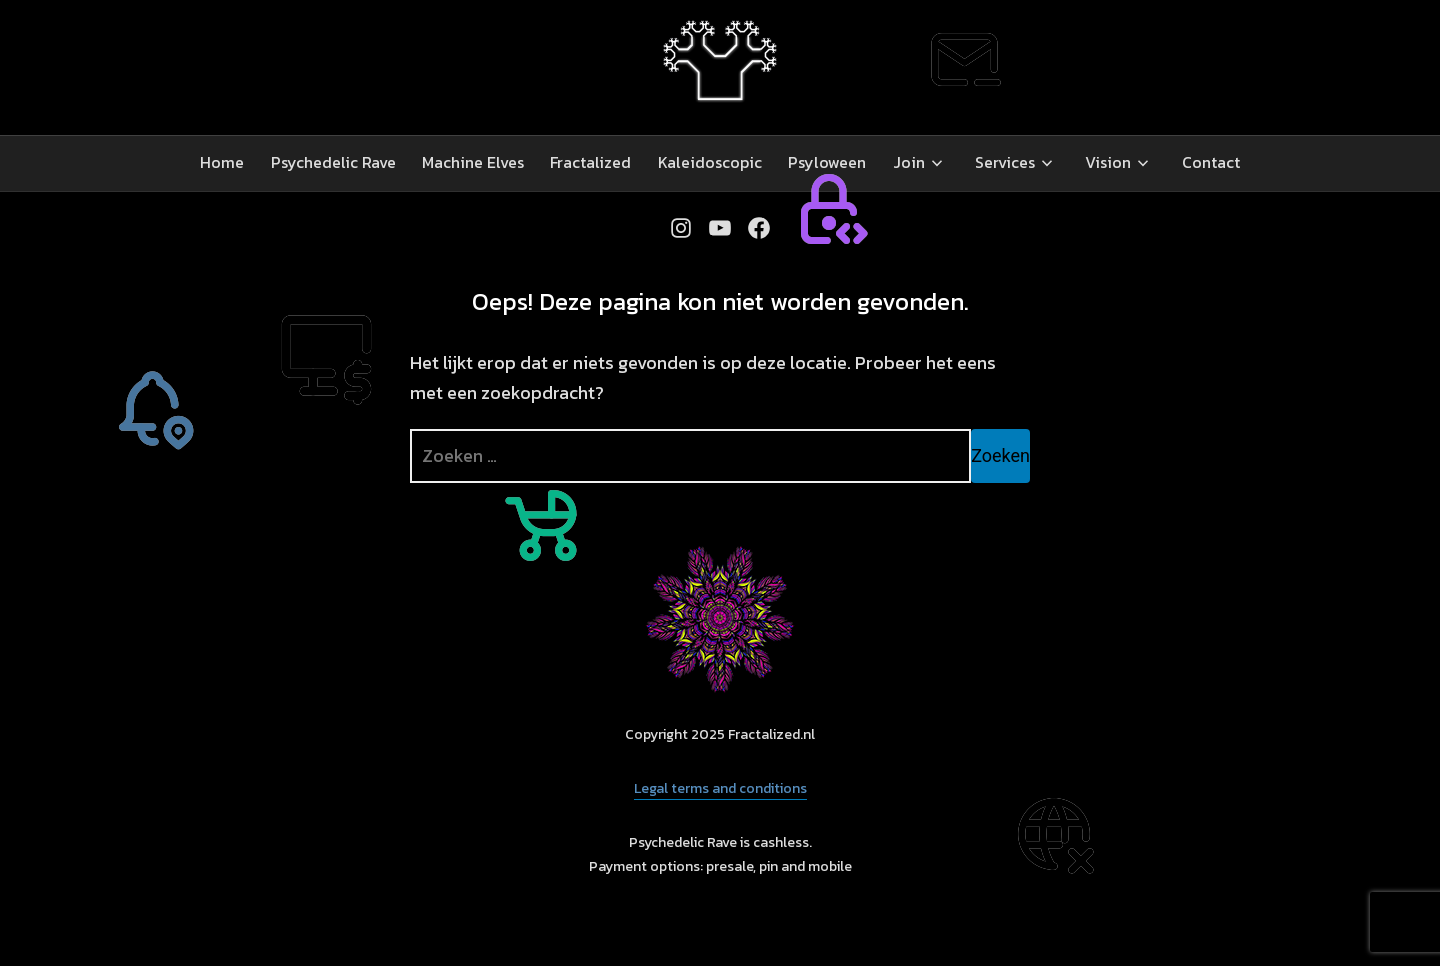 Image resolution: width=1440 pixels, height=966 pixels. What do you see at coordinates (1054, 834) in the screenshot?
I see `indicates no internet connection` at bounding box center [1054, 834].